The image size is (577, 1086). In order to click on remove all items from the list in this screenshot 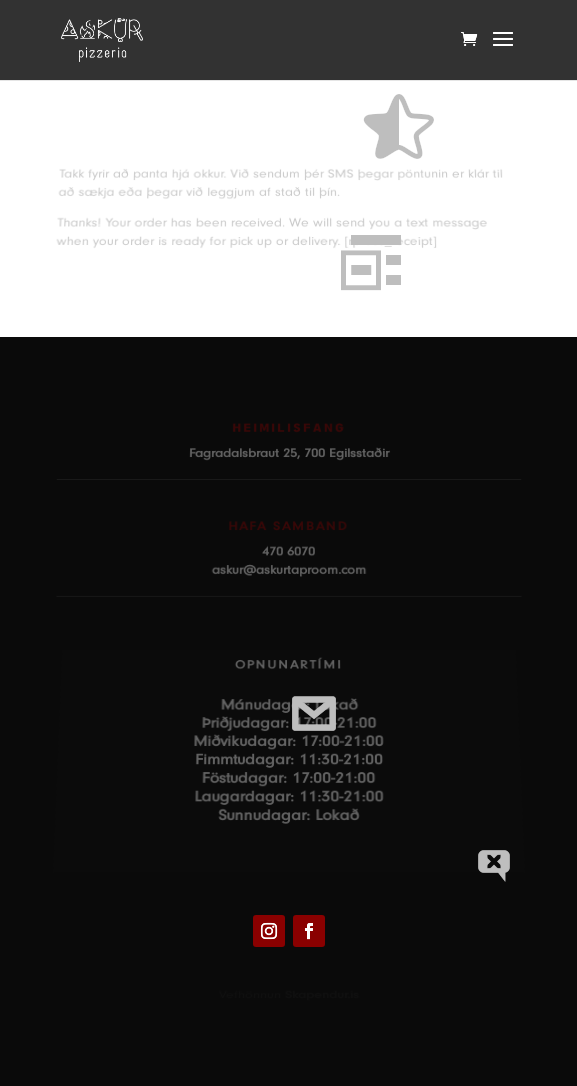, I will do `click(376, 260)`.